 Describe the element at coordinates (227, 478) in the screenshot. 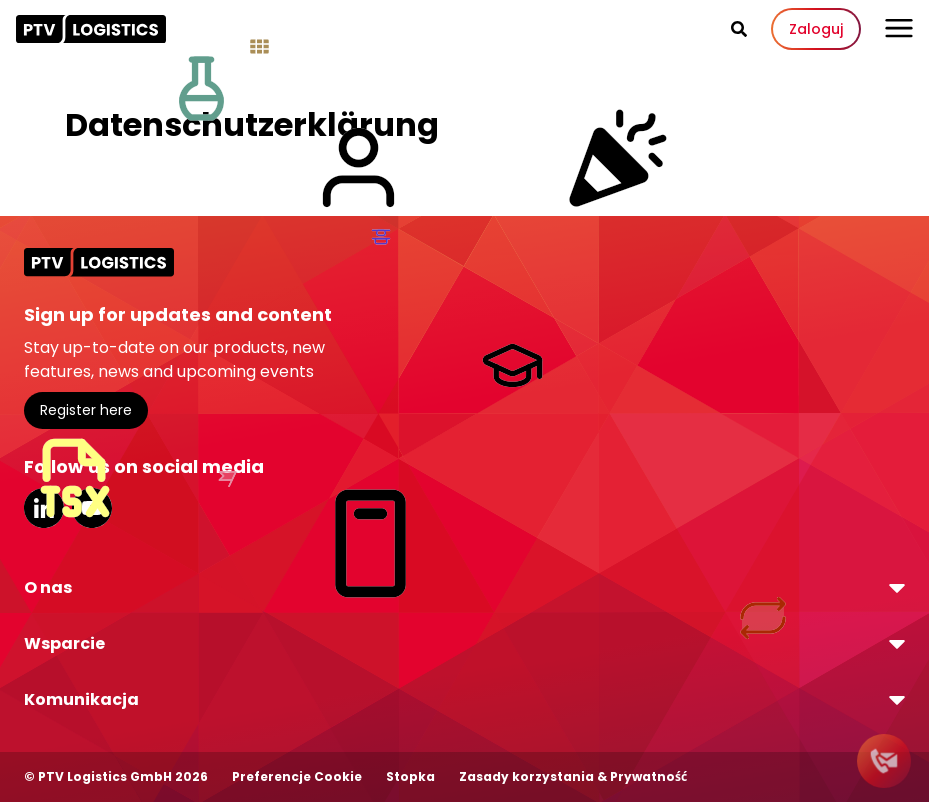

I see `flag or bookmark an item` at that location.